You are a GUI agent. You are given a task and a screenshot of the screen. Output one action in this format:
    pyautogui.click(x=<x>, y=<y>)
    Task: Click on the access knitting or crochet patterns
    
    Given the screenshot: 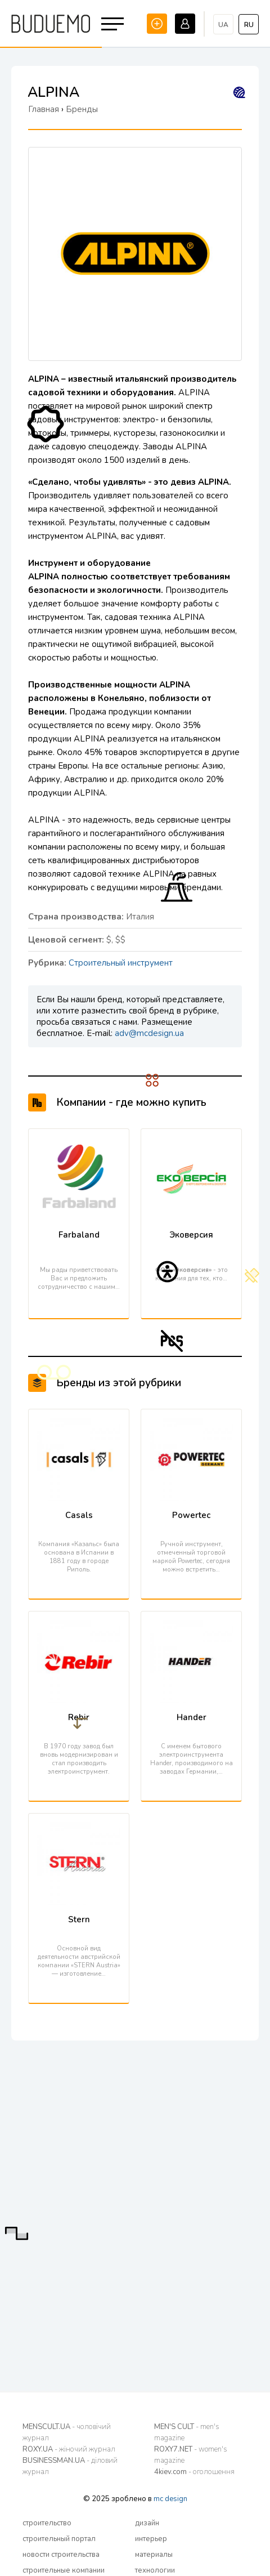 What is the action you would take?
    pyautogui.click(x=239, y=92)
    